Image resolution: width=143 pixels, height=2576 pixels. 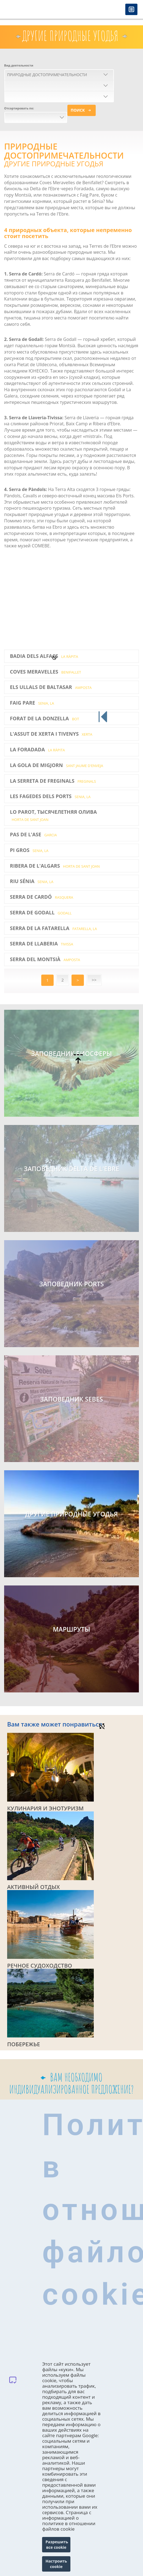 I want to click on enable dark mode or night theme, so click(x=54, y=658).